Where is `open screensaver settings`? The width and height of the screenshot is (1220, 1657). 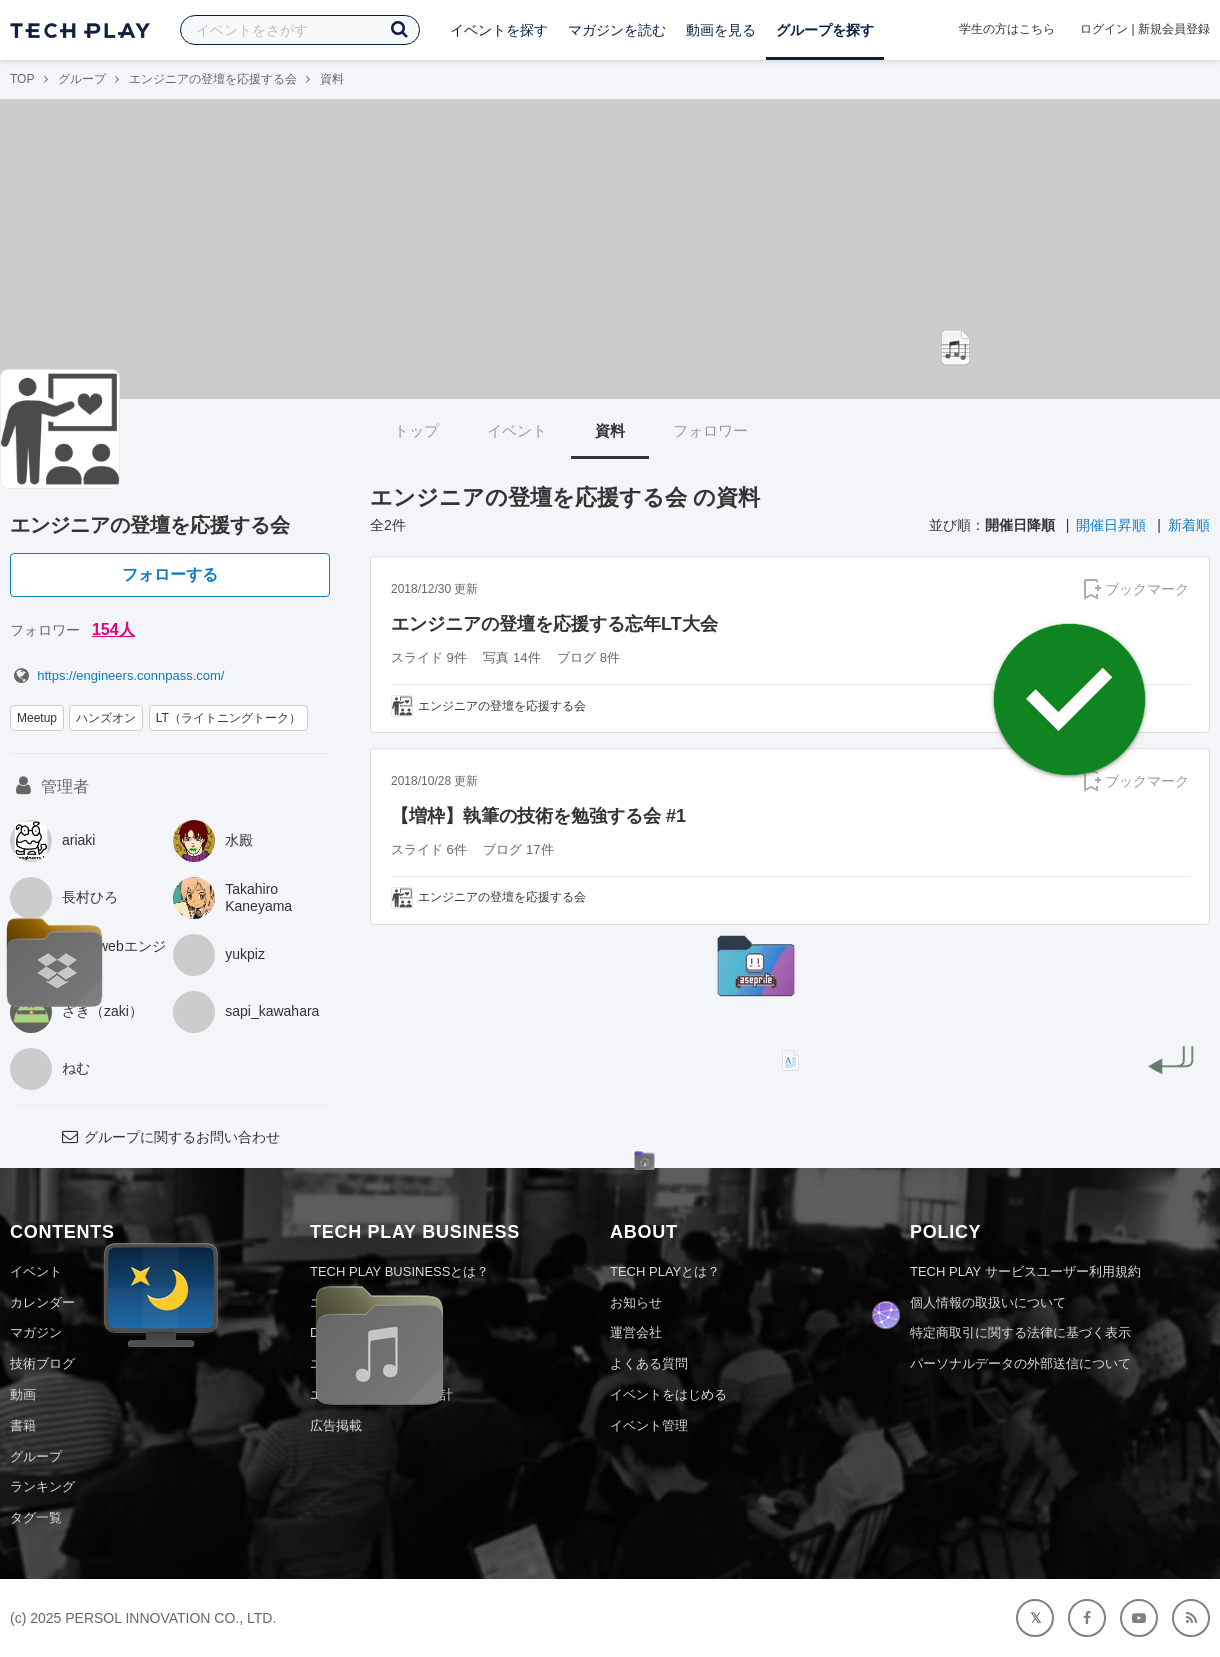 open screensaver settings is located at coordinates (161, 1294).